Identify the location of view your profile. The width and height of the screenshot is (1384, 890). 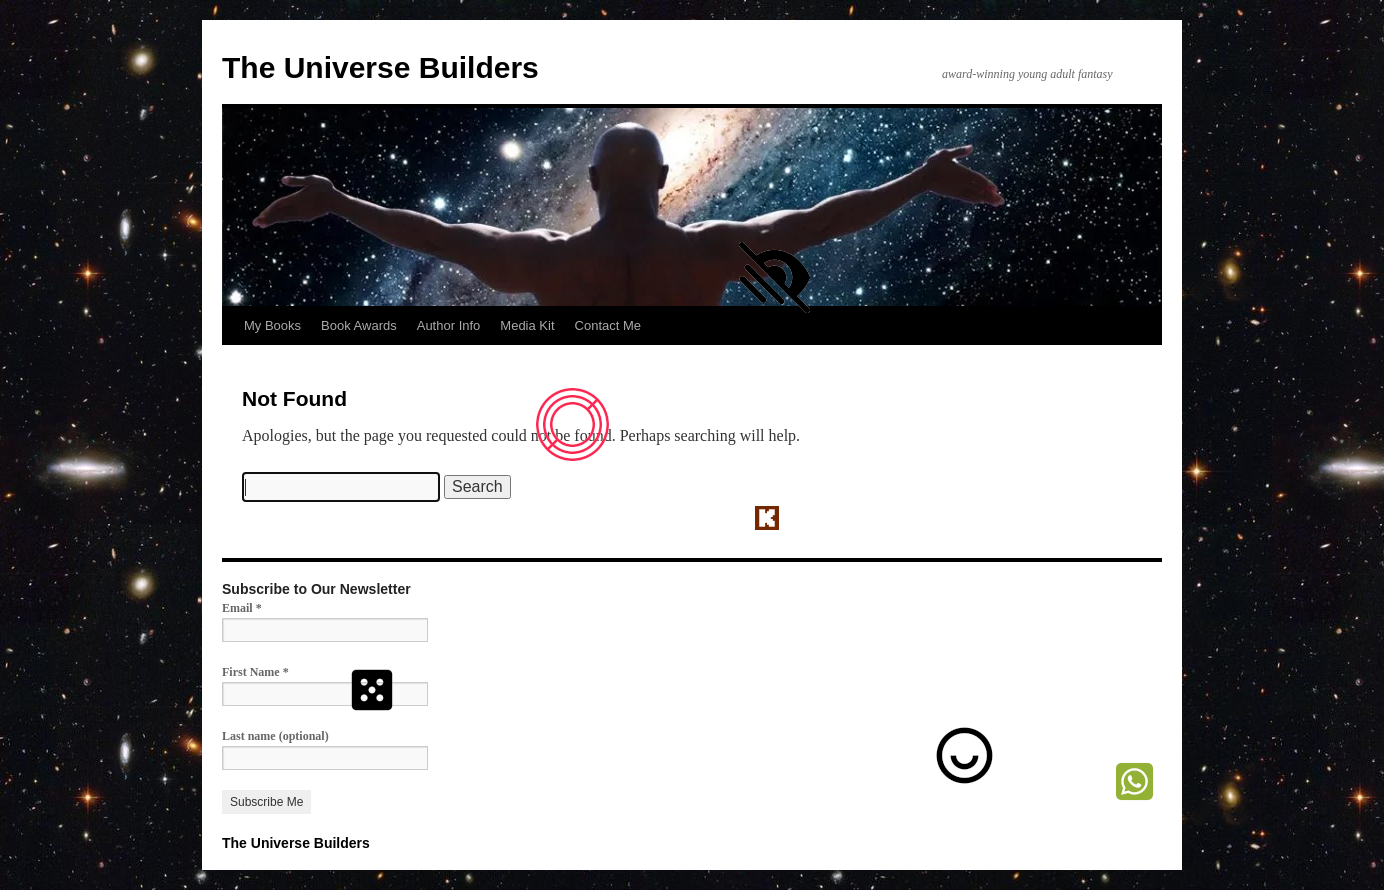
(964, 755).